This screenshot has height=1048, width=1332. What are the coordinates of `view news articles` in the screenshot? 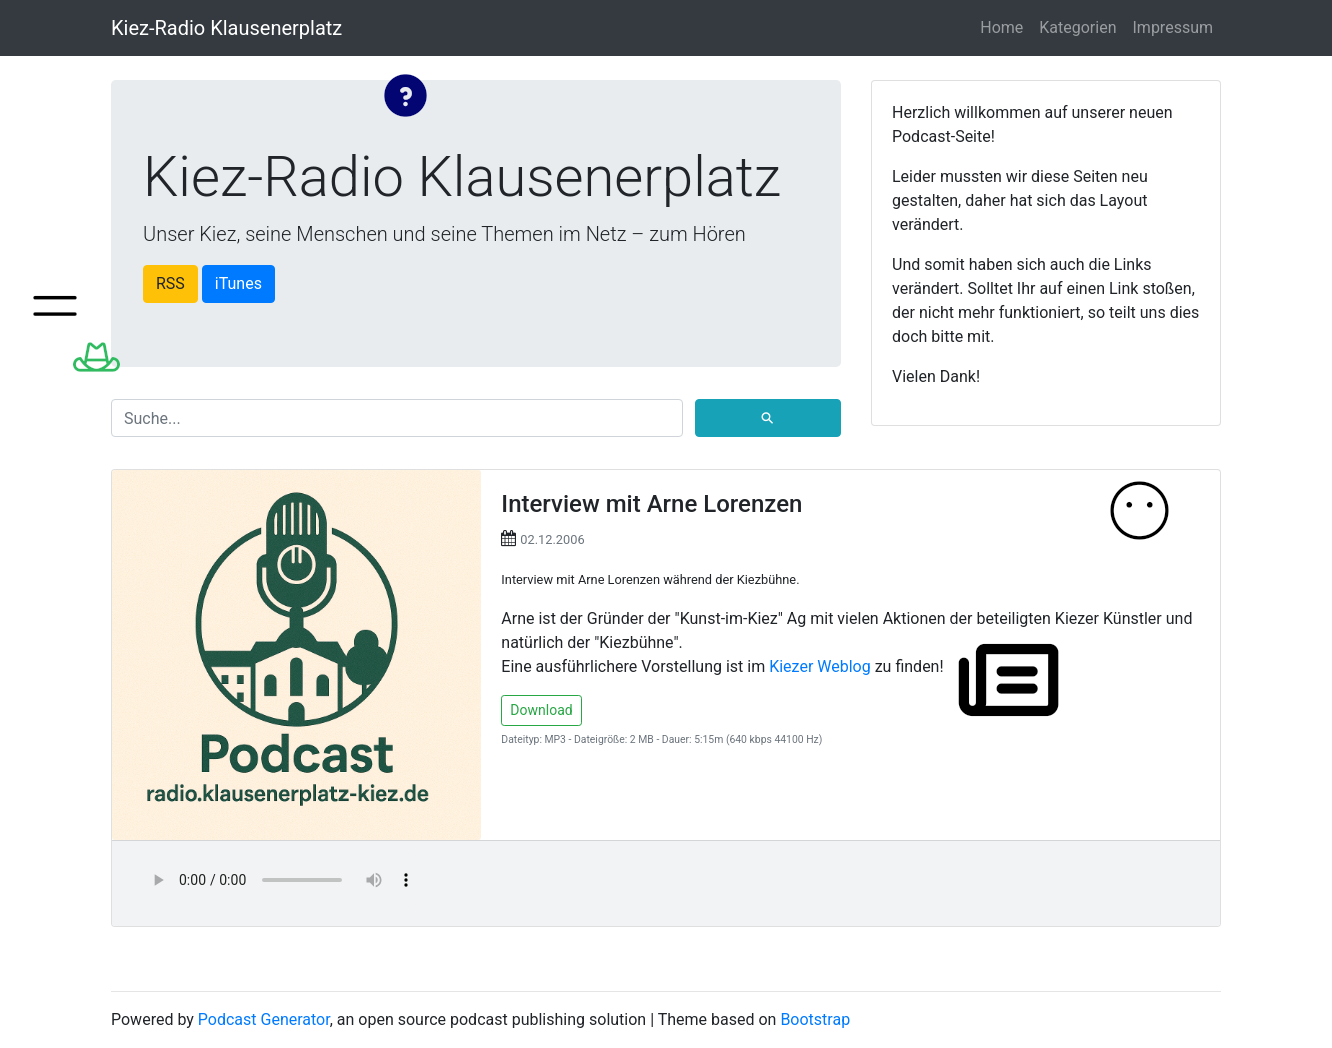 It's located at (1012, 680).